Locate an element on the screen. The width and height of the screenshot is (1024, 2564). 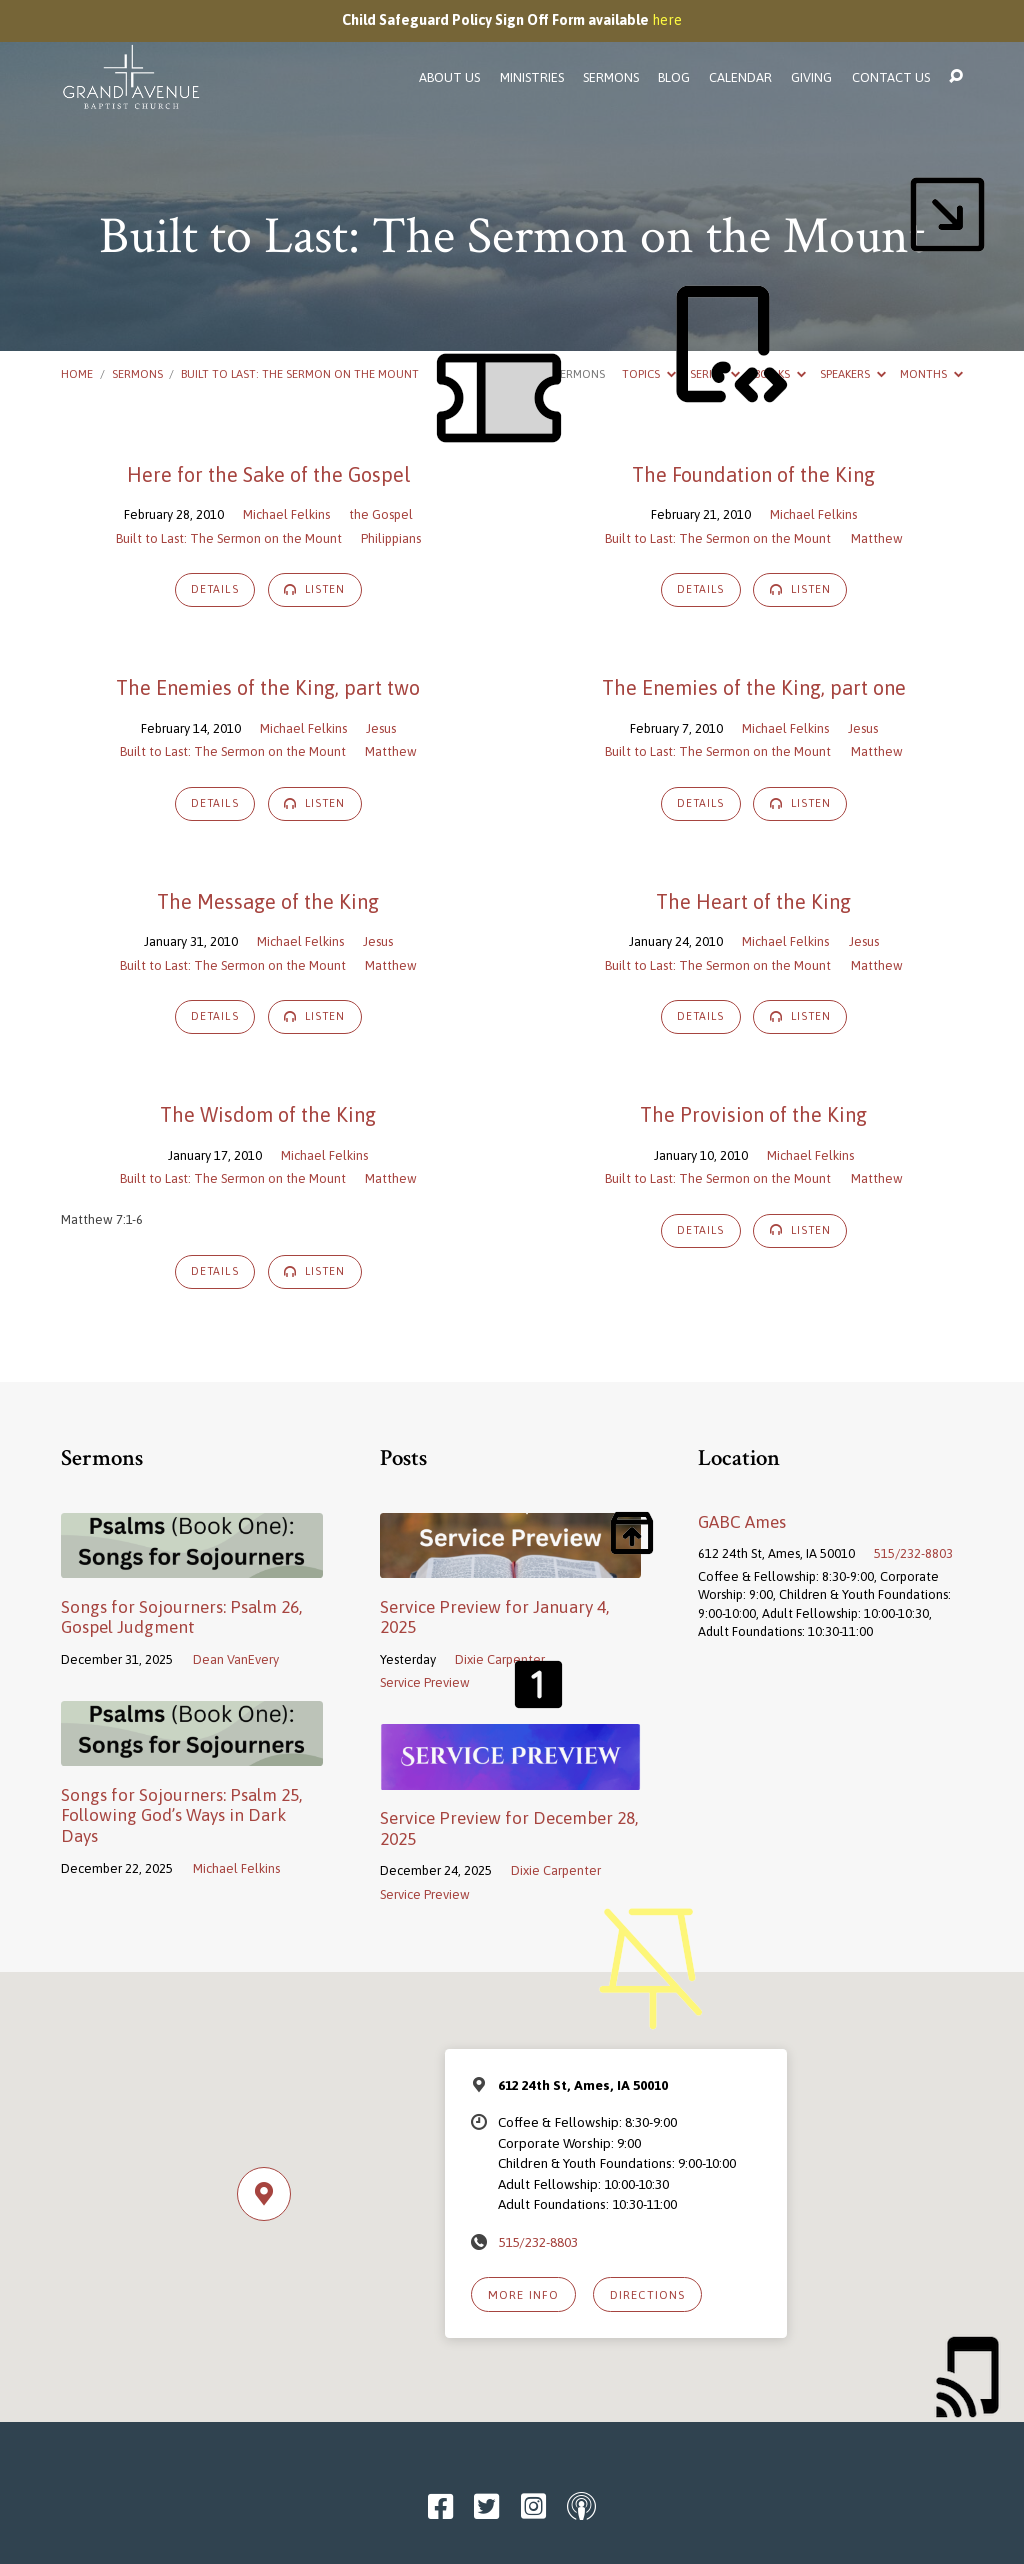
navigate to the next item diagonally is located at coordinates (947, 214).